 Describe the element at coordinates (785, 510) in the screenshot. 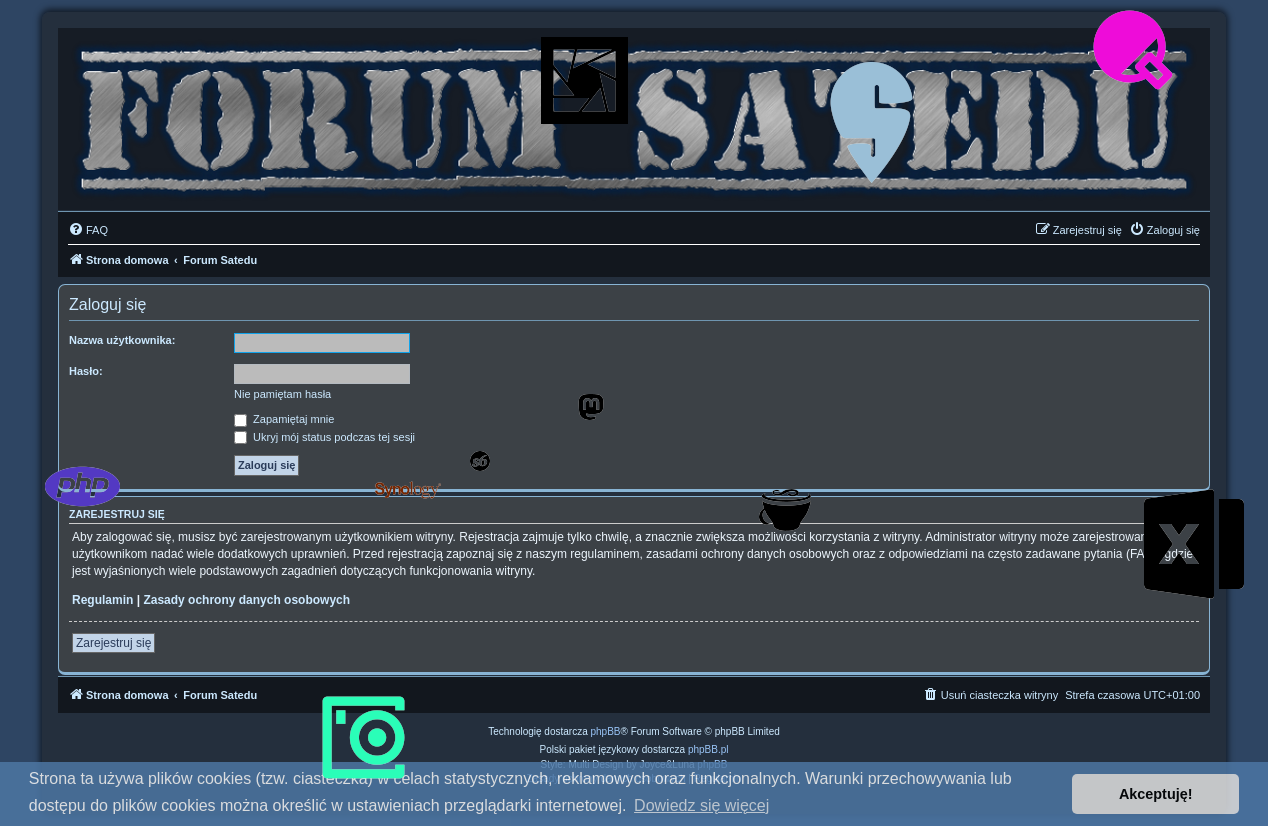

I see `indicates coffeescript programming language` at that location.